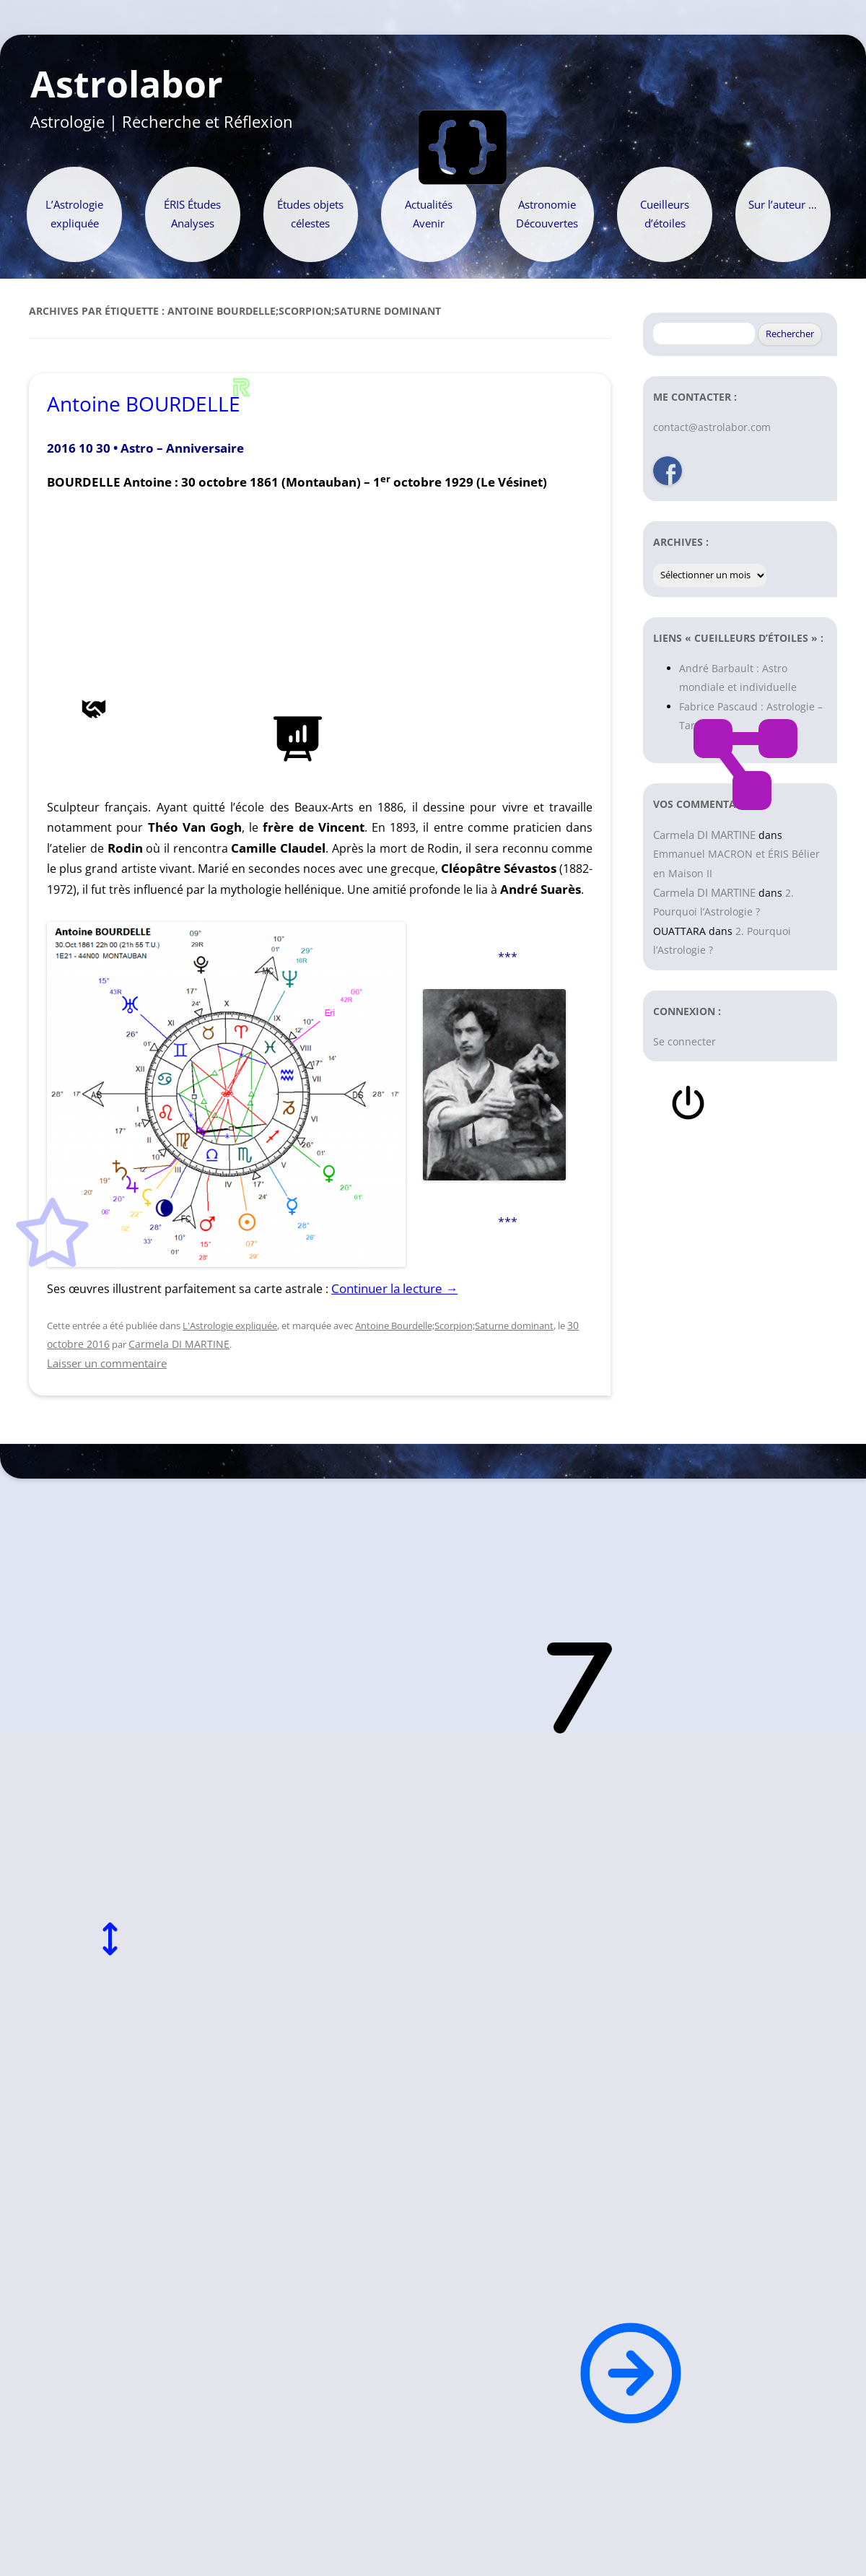  I want to click on indicates the number seven in a list or count, so click(579, 1688).